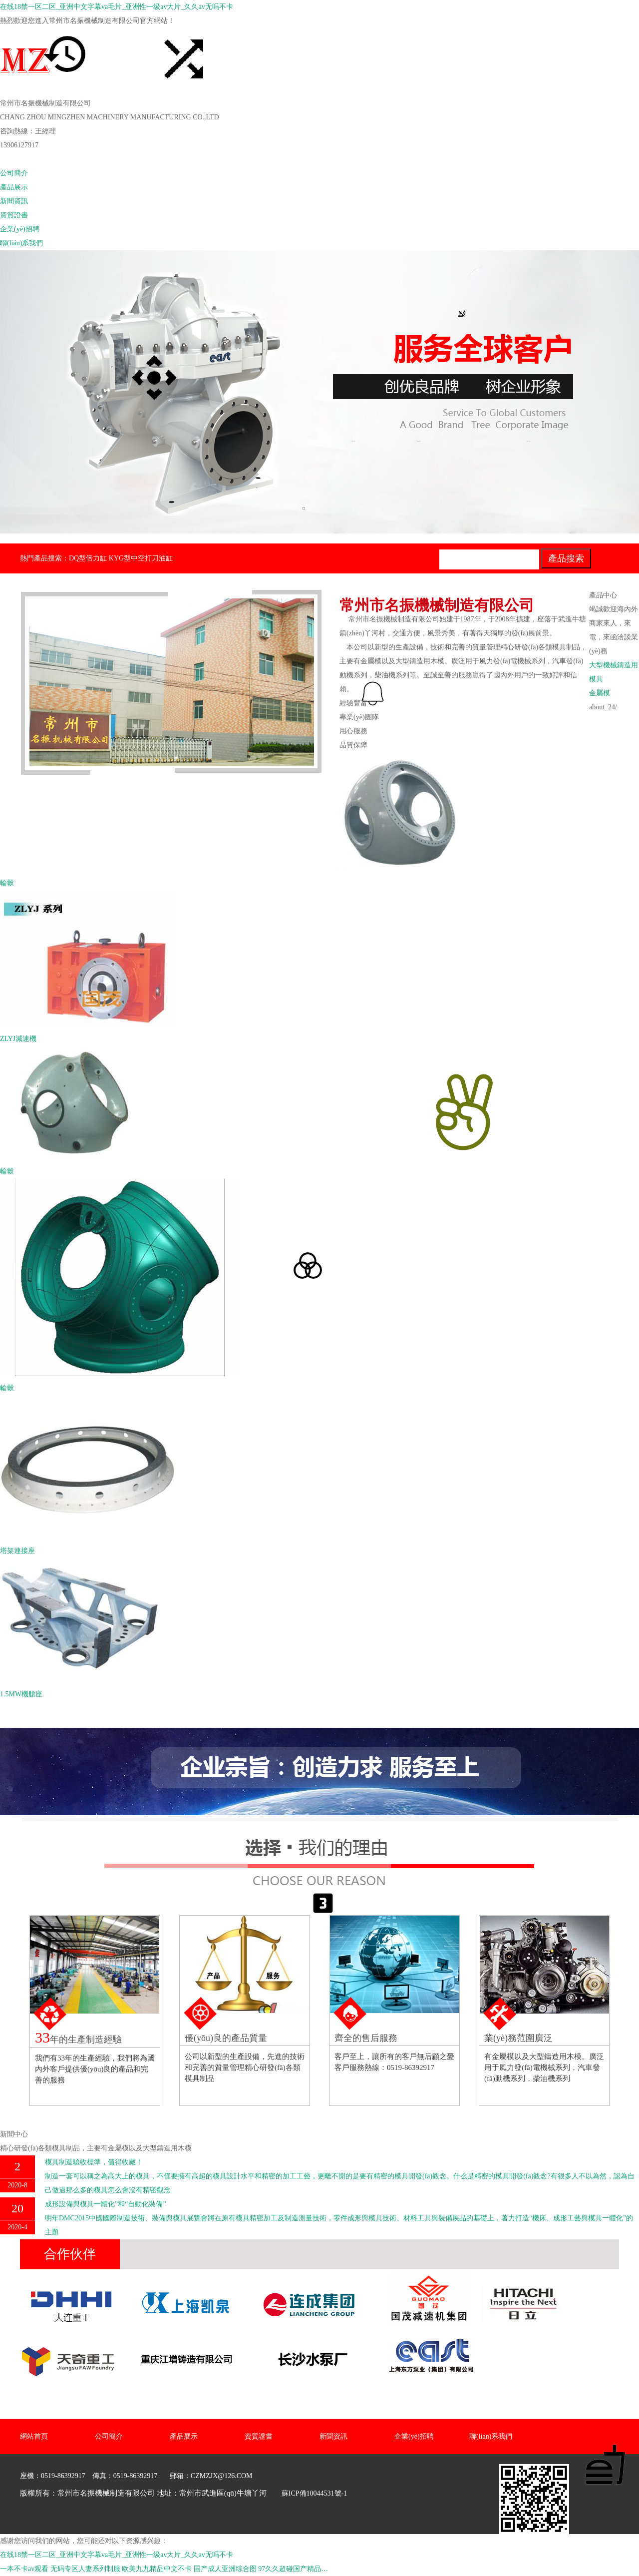 Image resolution: width=639 pixels, height=2576 pixels. What do you see at coordinates (154, 378) in the screenshot?
I see `pan or move camera position` at bounding box center [154, 378].